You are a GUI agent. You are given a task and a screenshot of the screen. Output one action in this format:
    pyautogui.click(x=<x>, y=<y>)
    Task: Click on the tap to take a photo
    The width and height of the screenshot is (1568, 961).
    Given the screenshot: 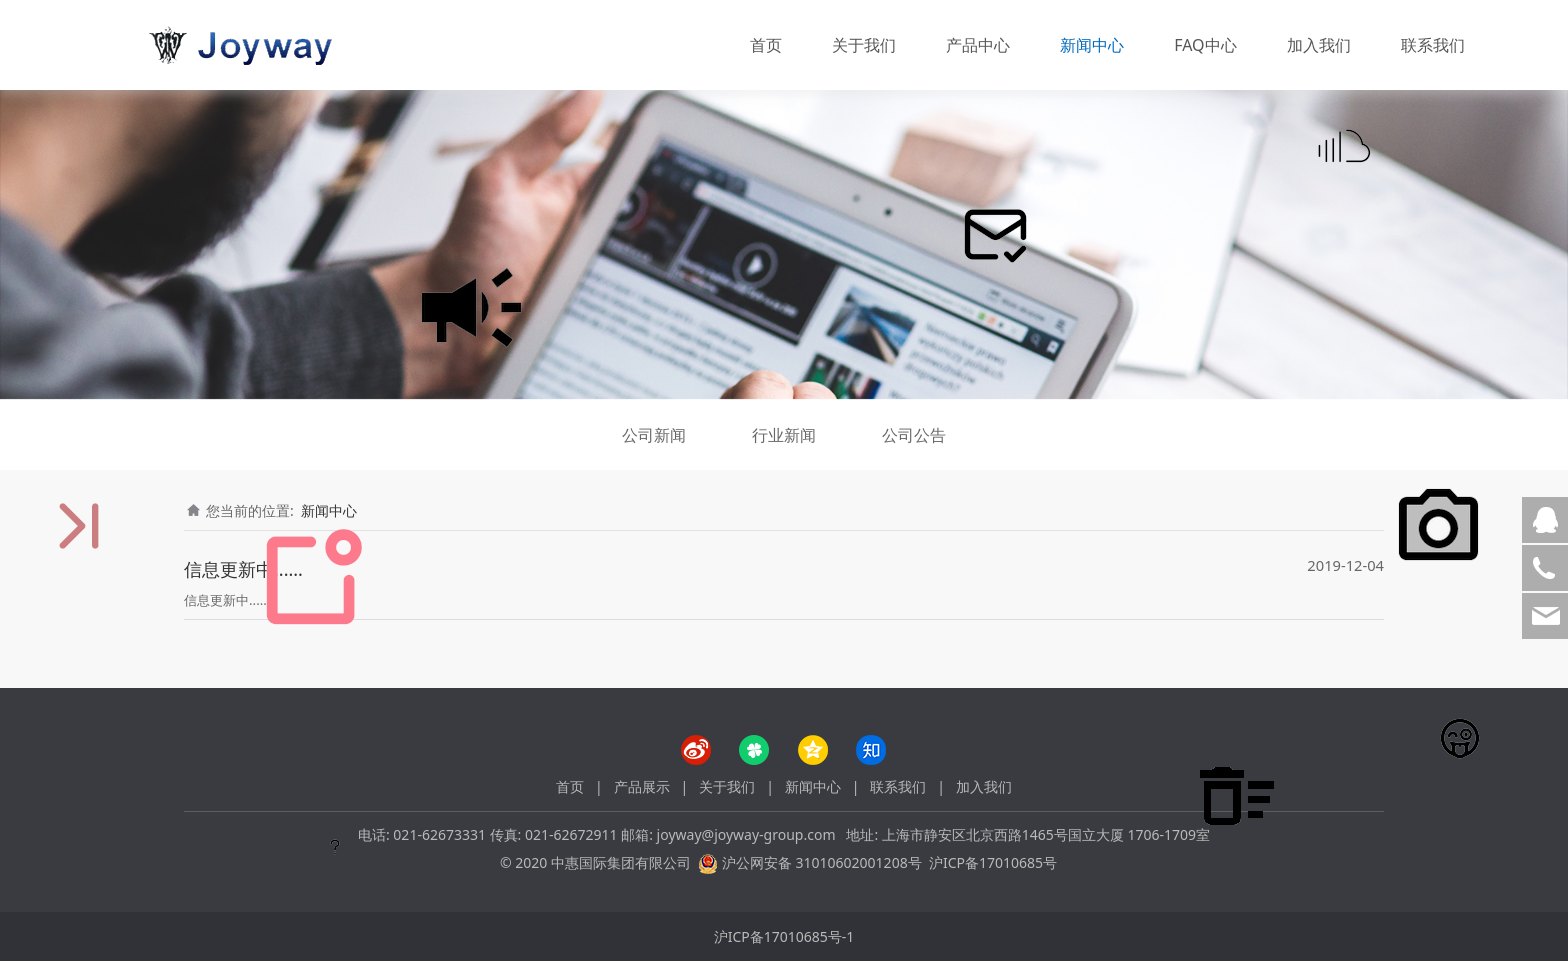 What is the action you would take?
    pyautogui.click(x=1438, y=528)
    